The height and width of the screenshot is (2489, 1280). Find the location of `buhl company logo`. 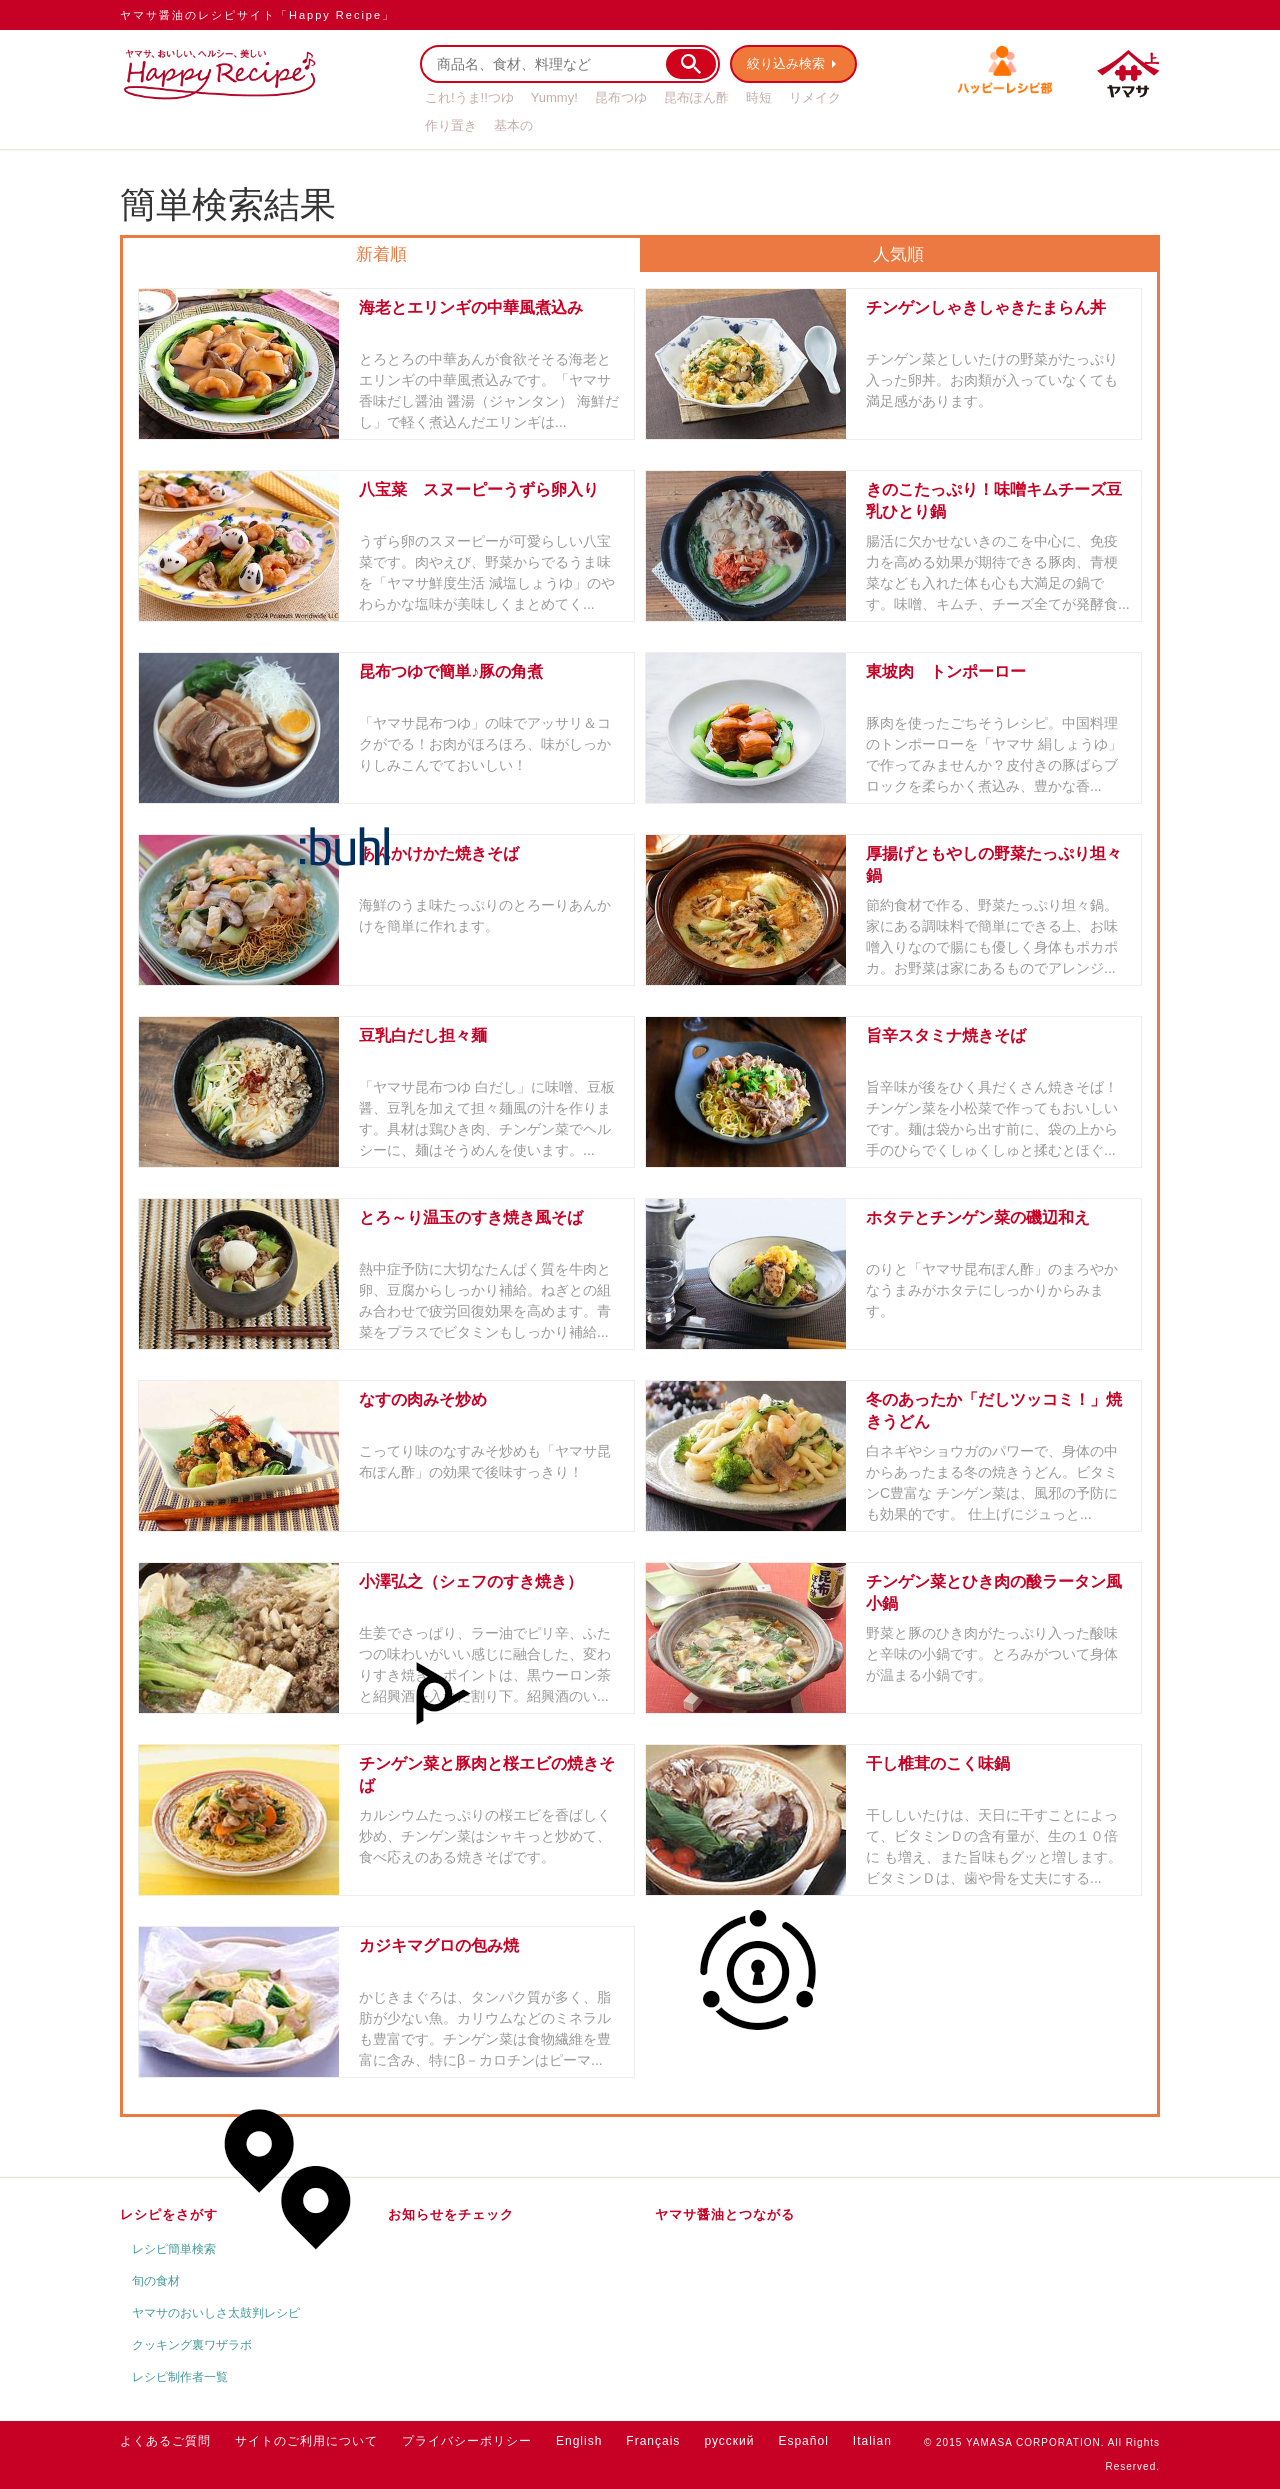

buhl company logo is located at coordinates (344, 846).